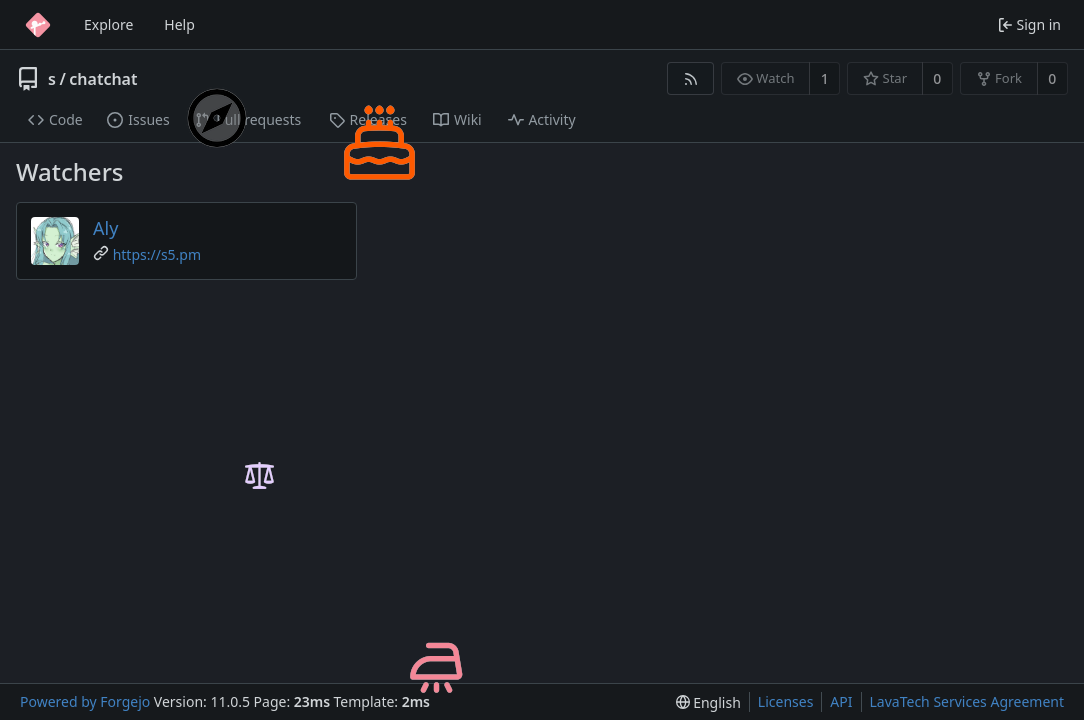 This screenshot has height=720, width=1084. I want to click on access legal or compliance settings, so click(259, 475).